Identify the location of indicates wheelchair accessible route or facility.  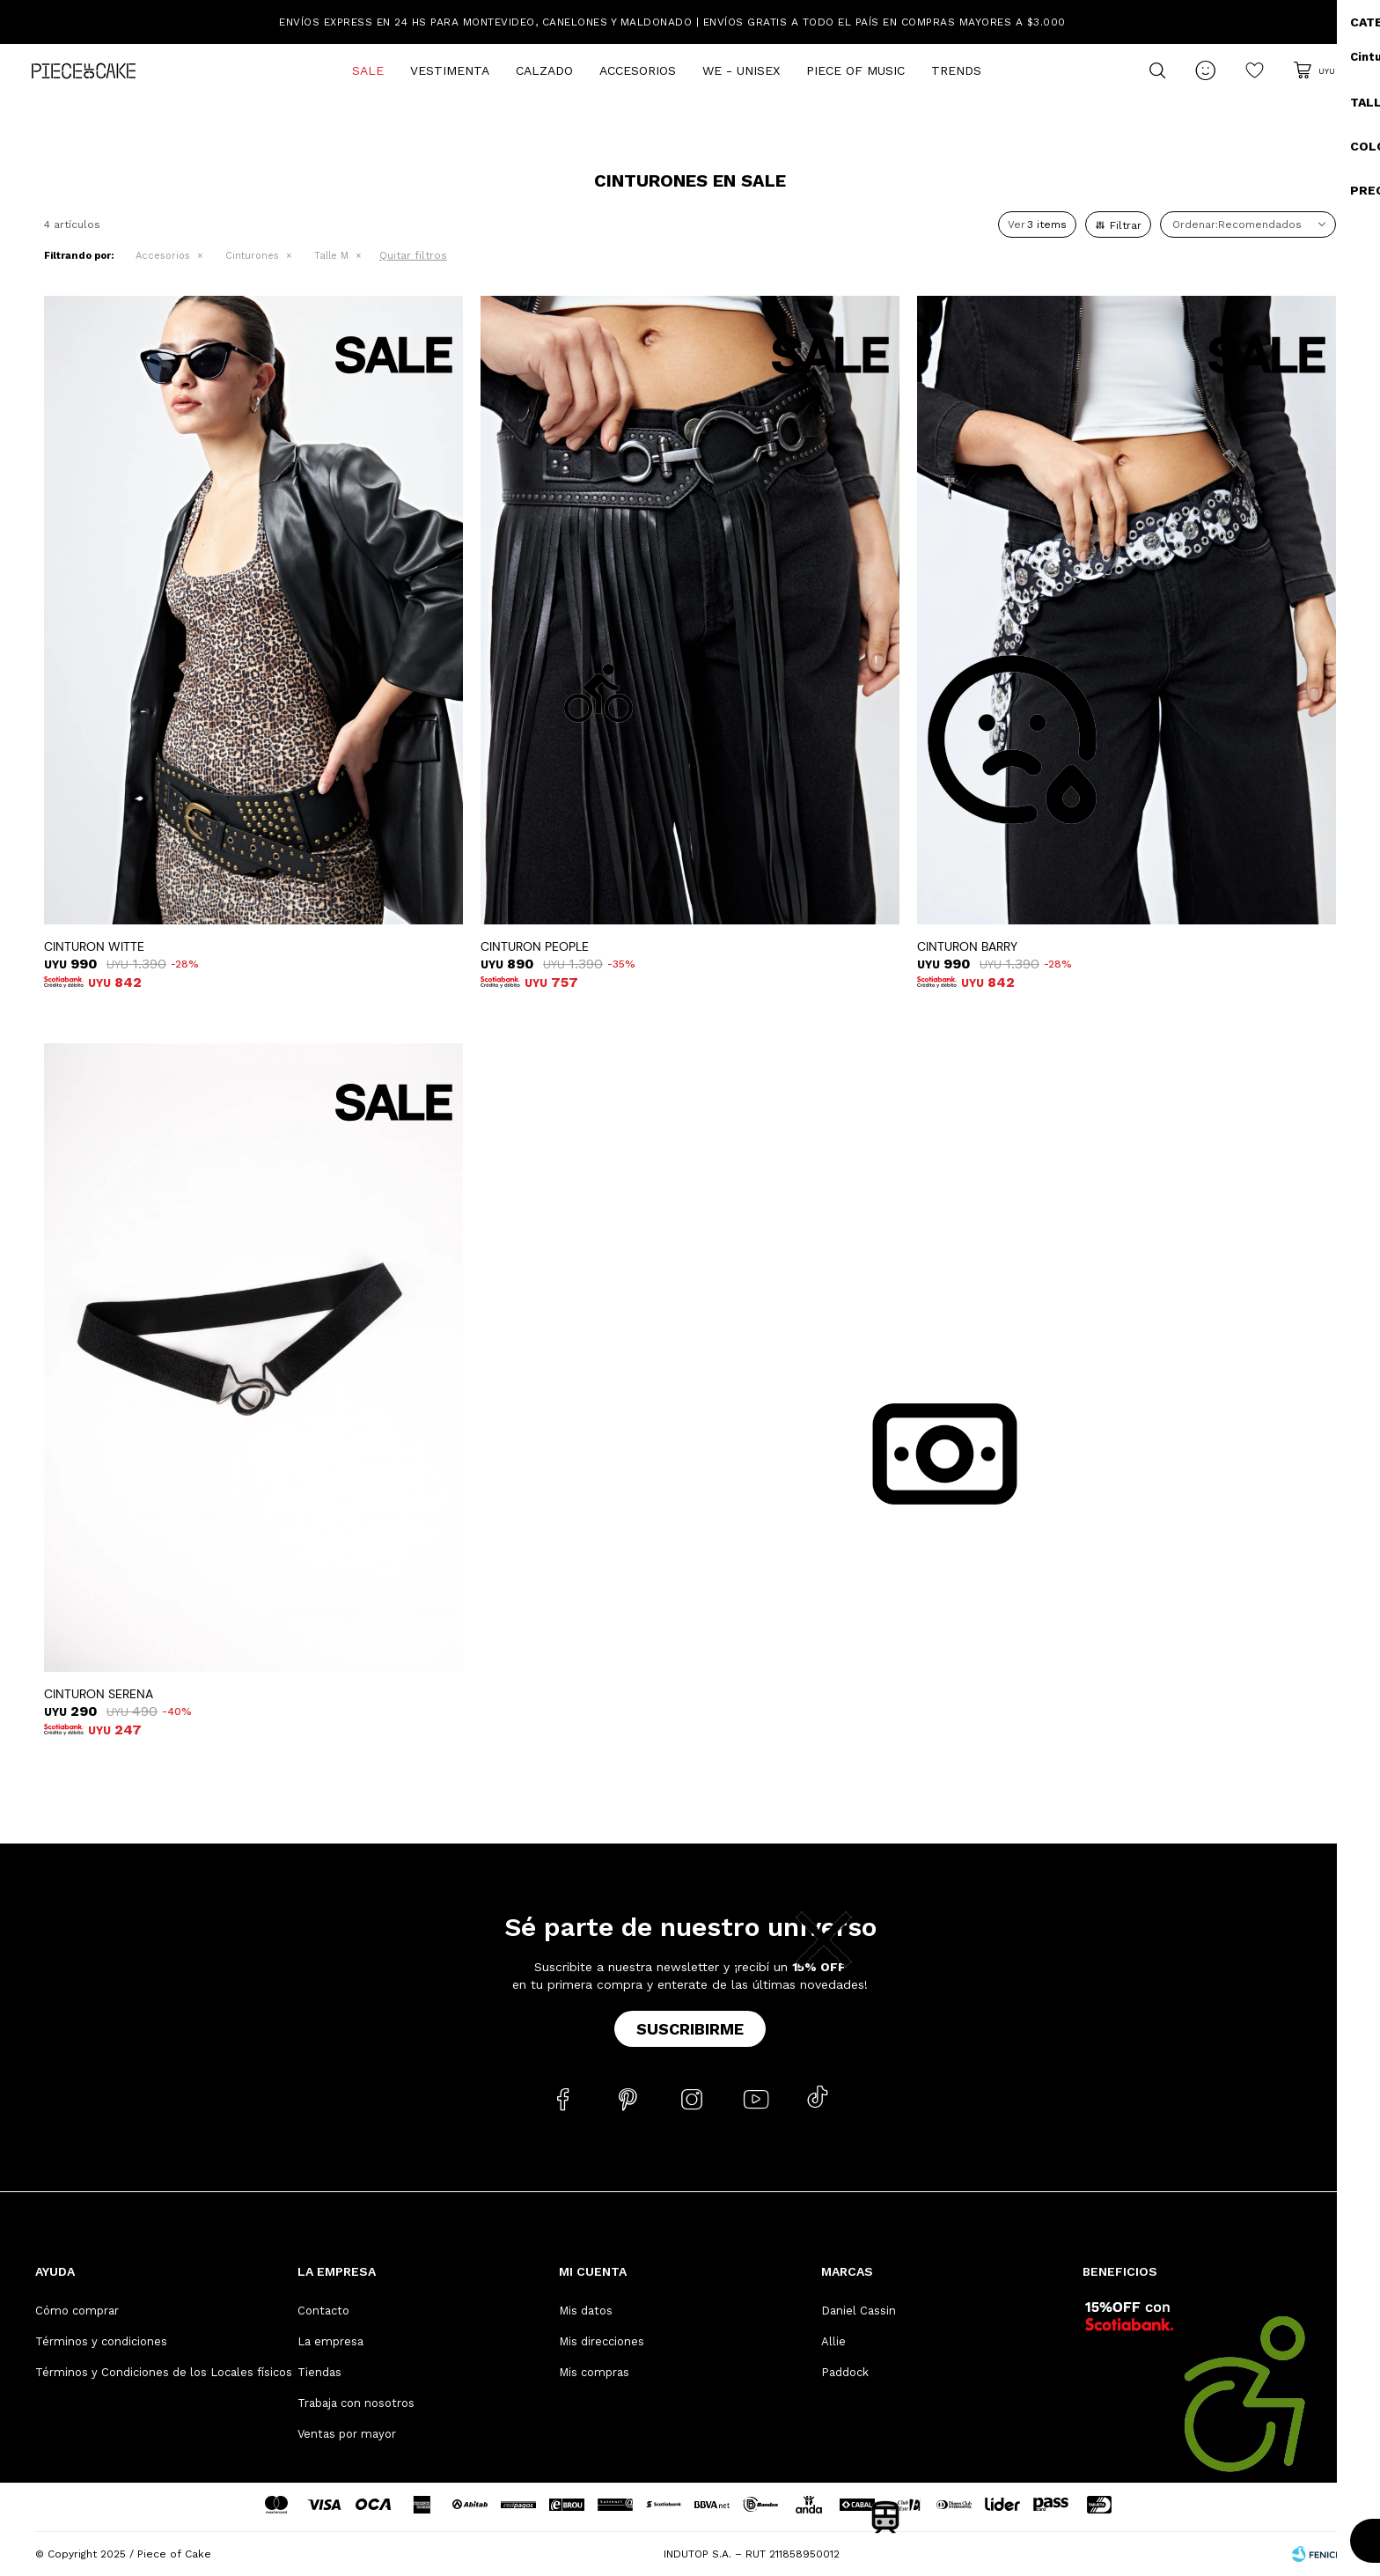
(1247, 2396).